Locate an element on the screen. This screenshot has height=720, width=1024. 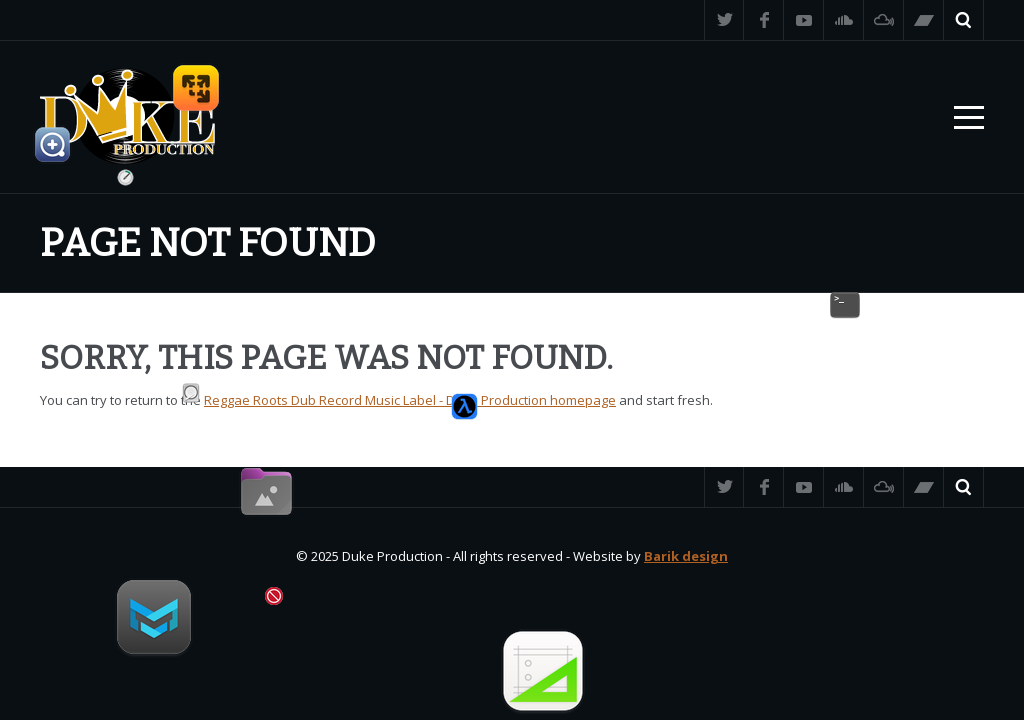
open vmware player application is located at coordinates (196, 88).